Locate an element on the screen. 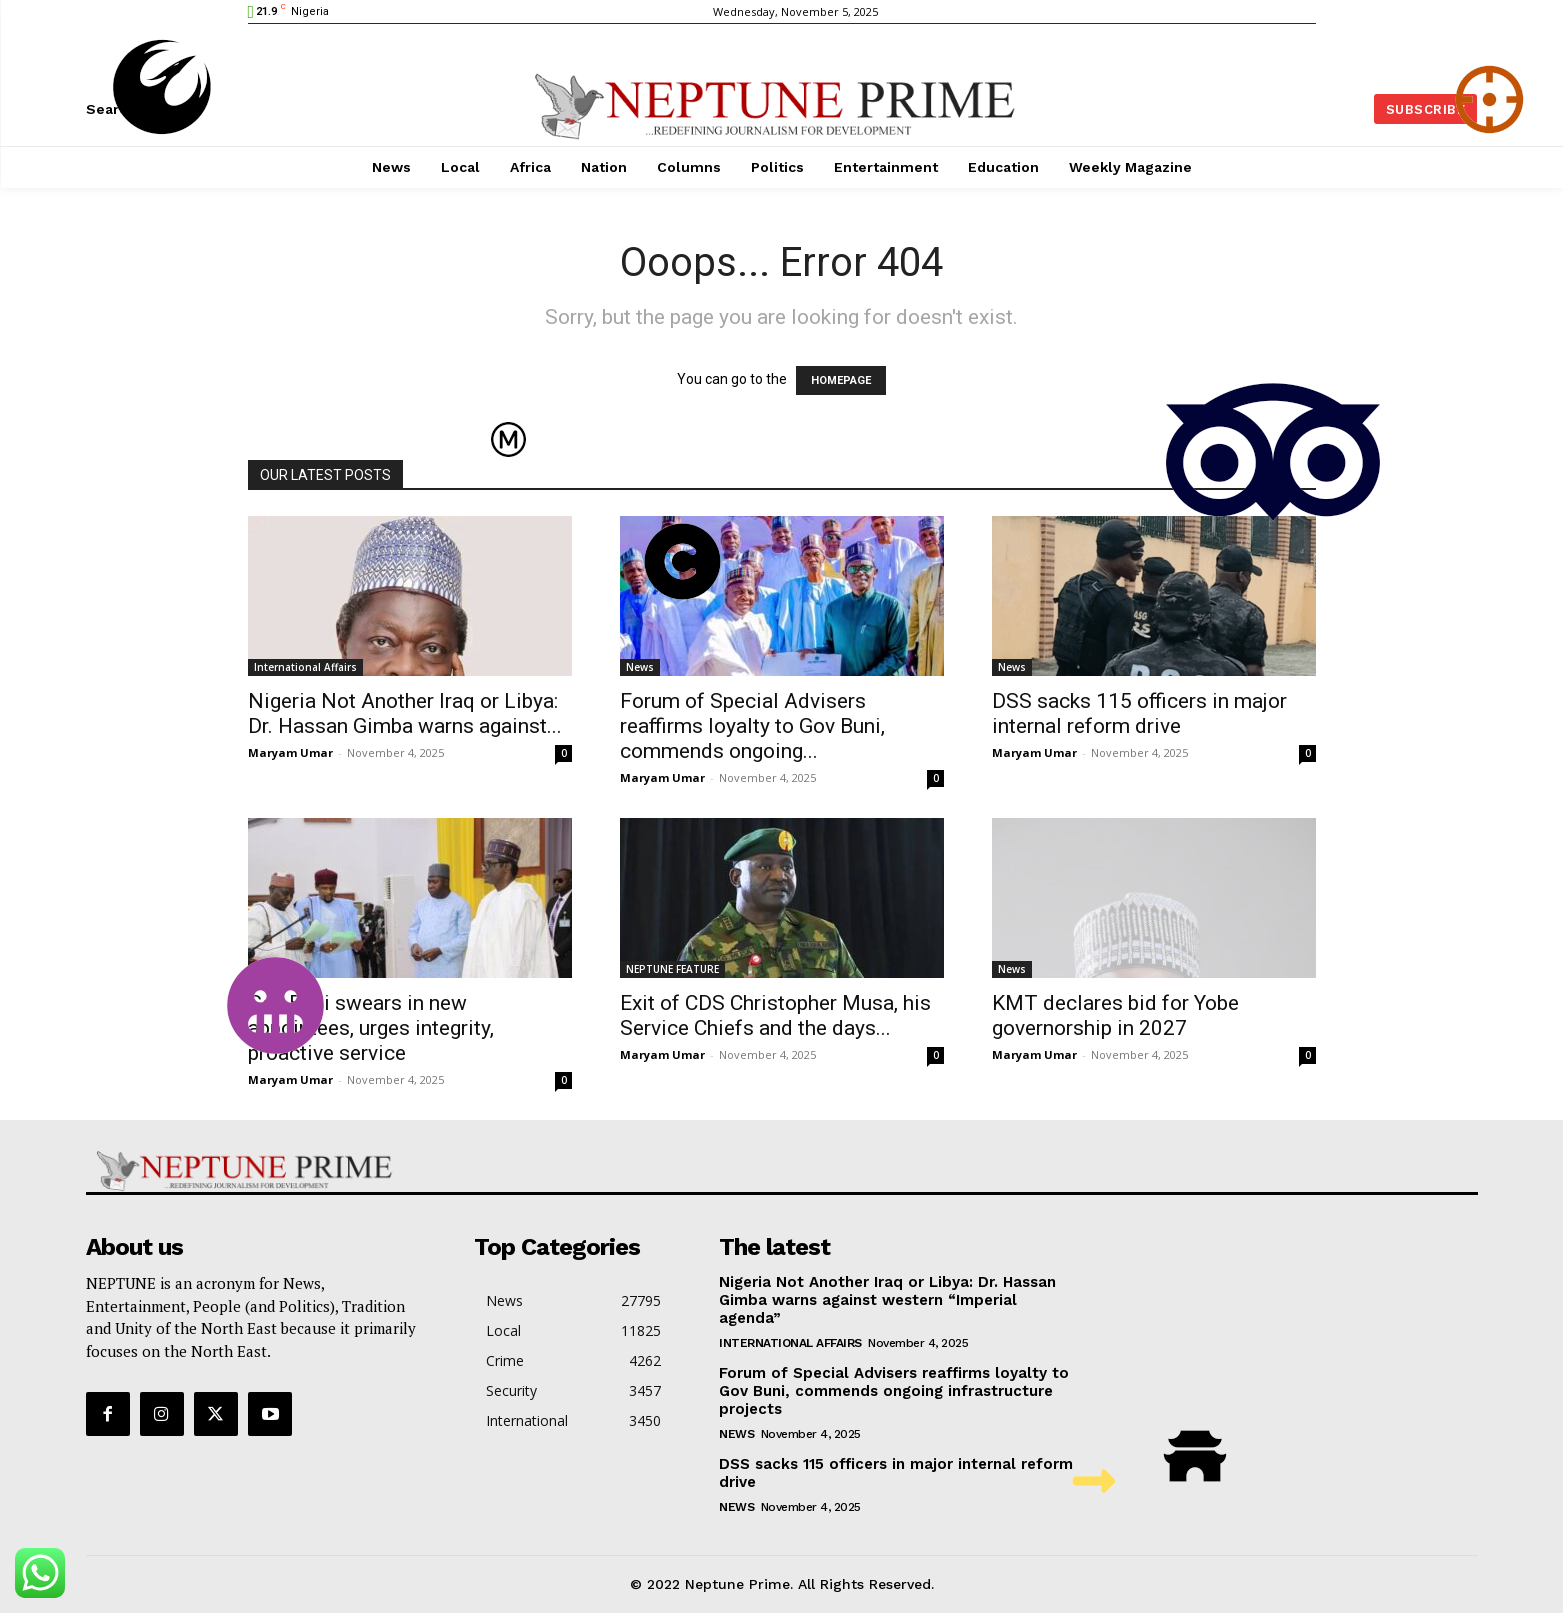 Image resolution: width=1563 pixels, height=1613 pixels. access historical landmarks or monuments is located at coordinates (1195, 1456).